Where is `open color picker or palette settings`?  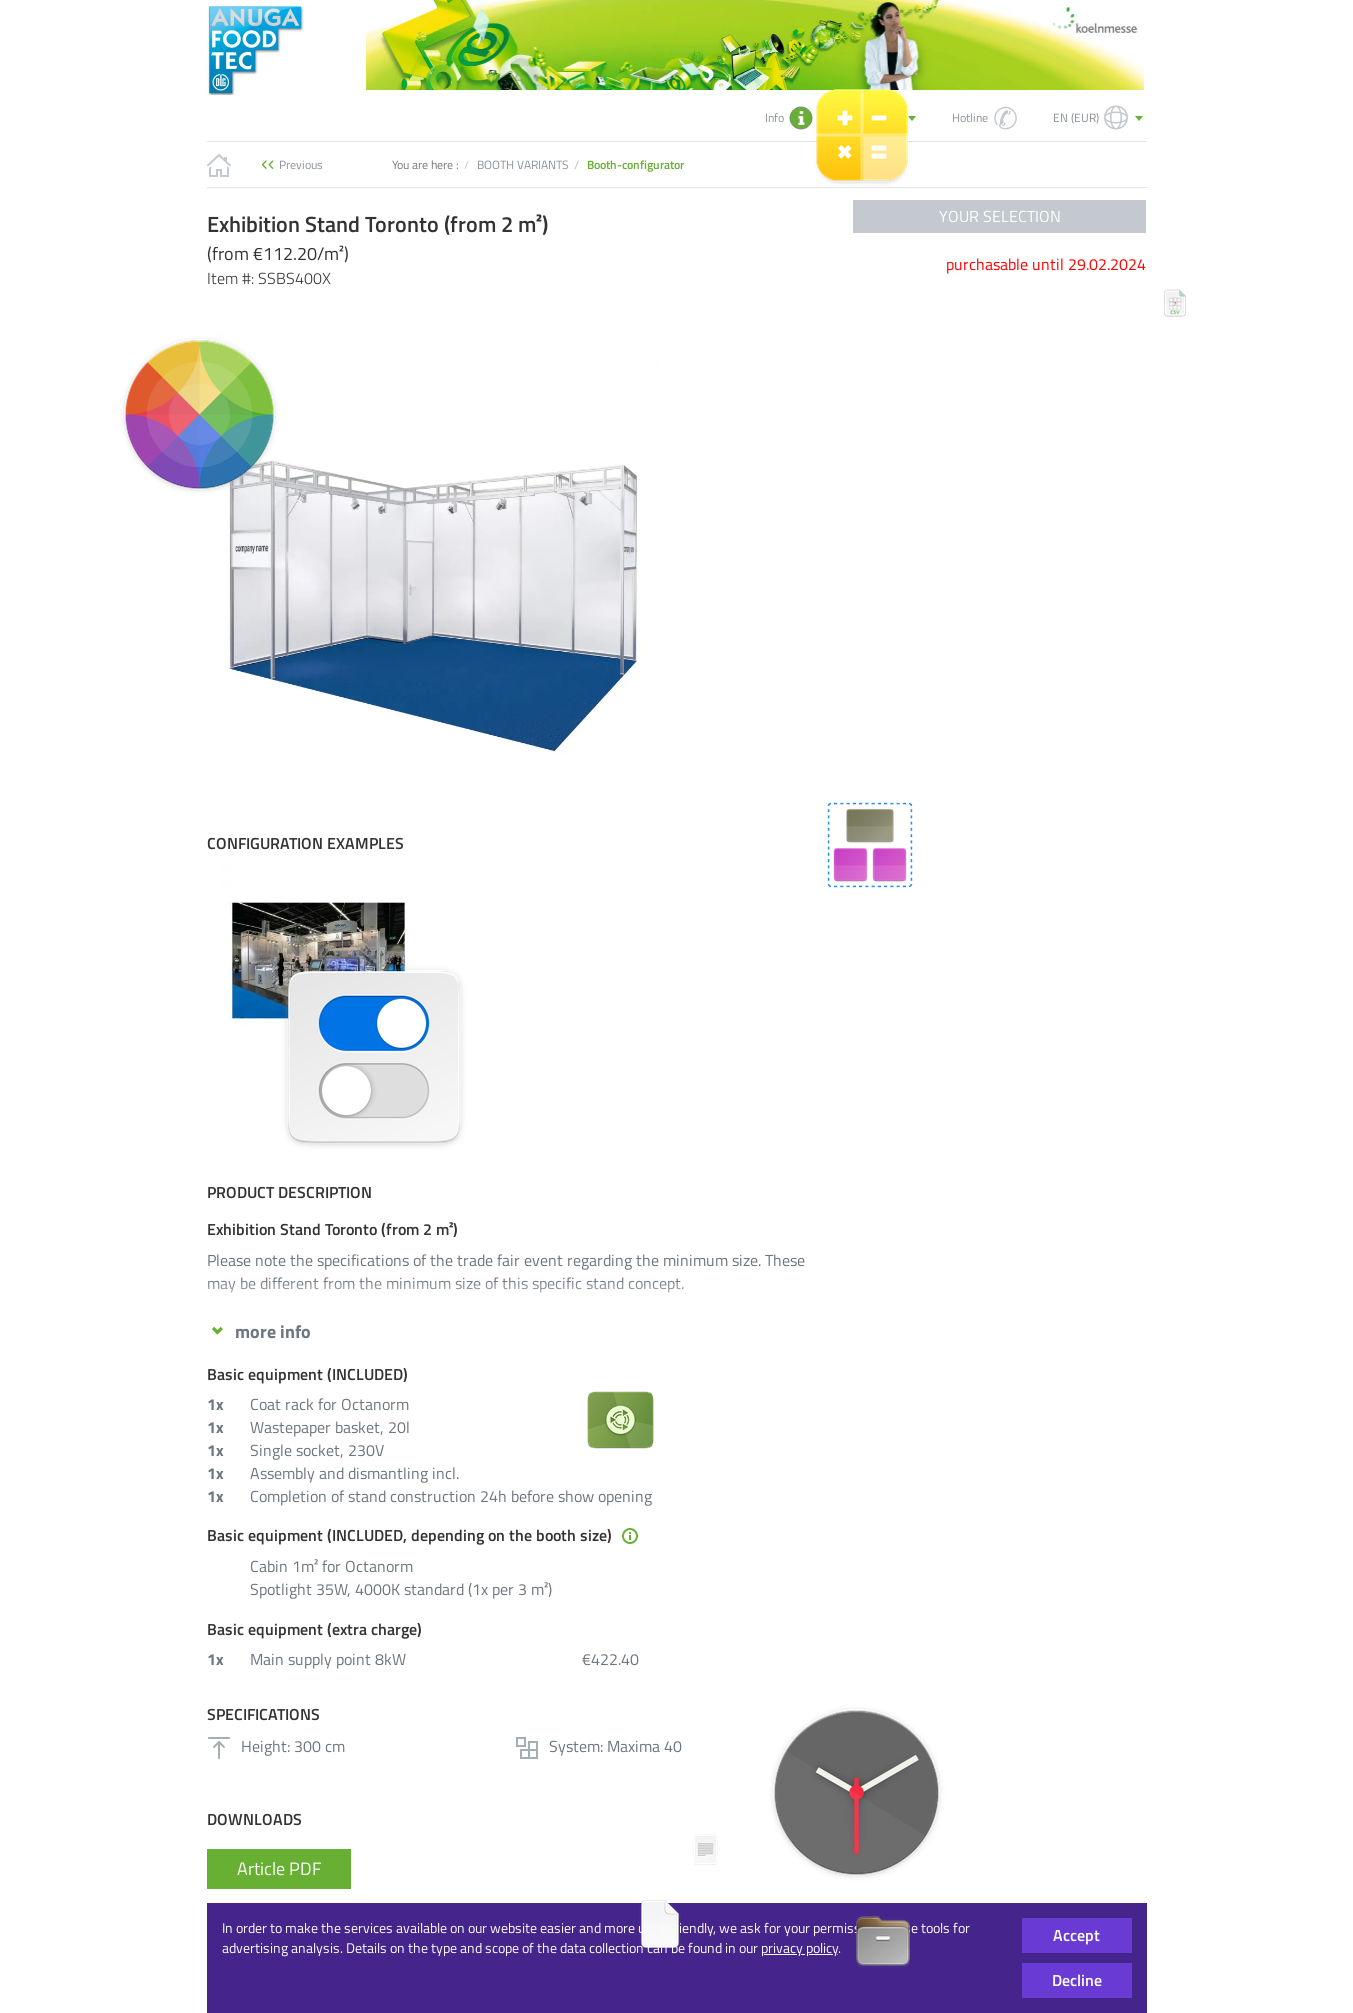 open color picker or palette settings is located at coordinates (199, 414).